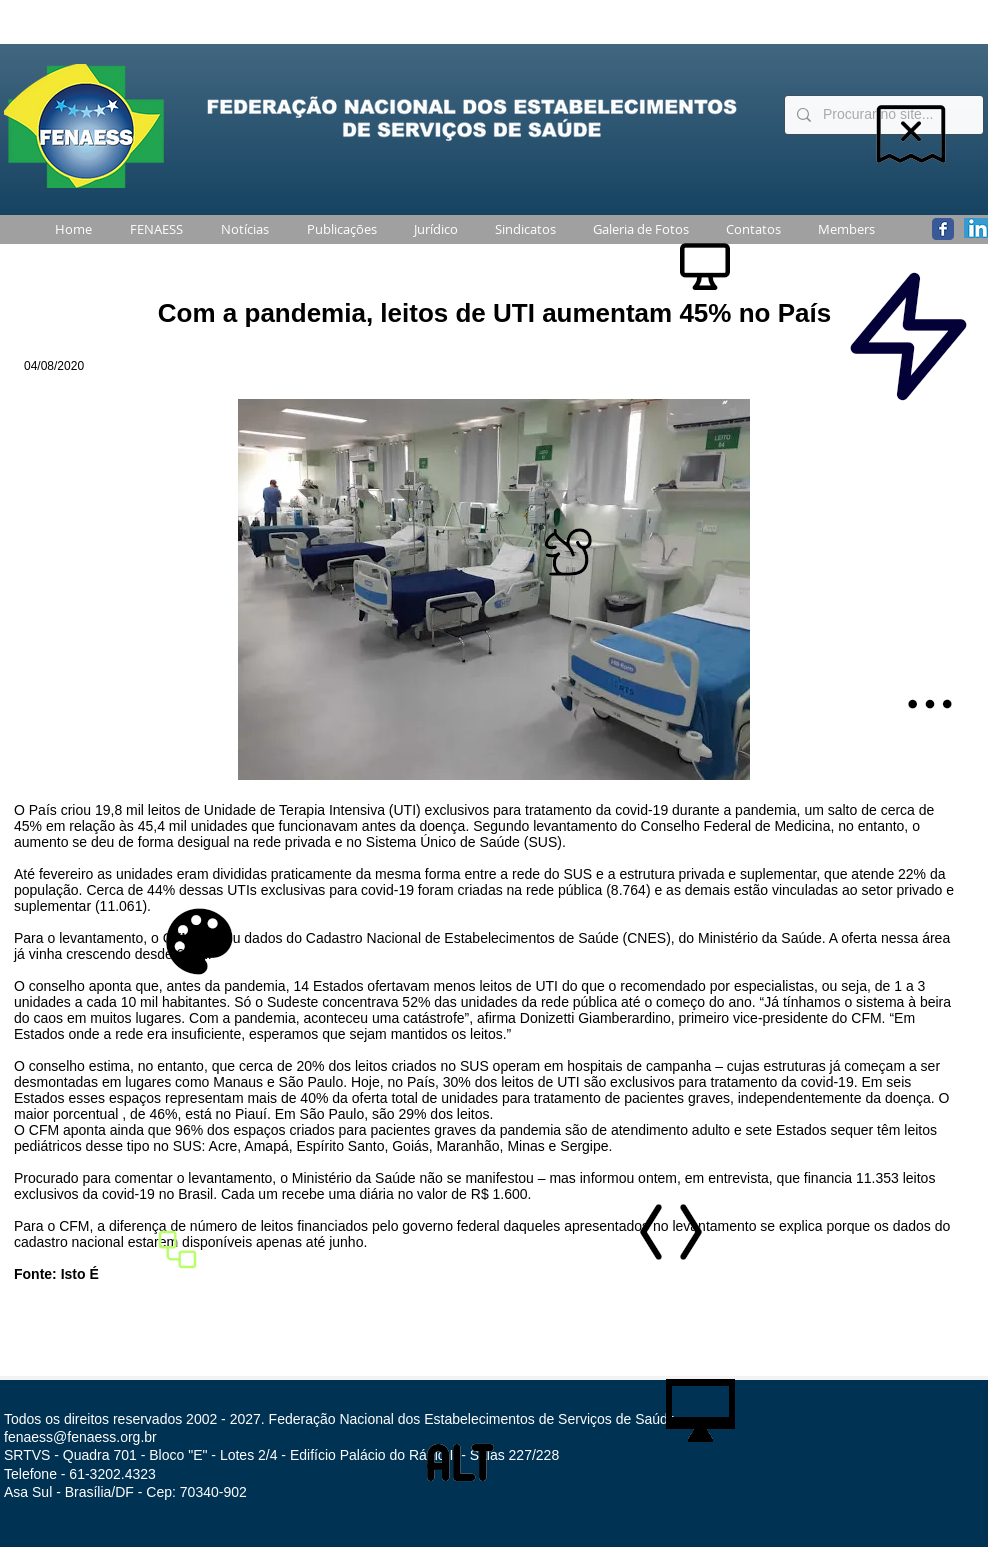  Describe the element at coordinates (567, 551) in the screenshot. I see `access GitHub's saved or stashed content` at that location.